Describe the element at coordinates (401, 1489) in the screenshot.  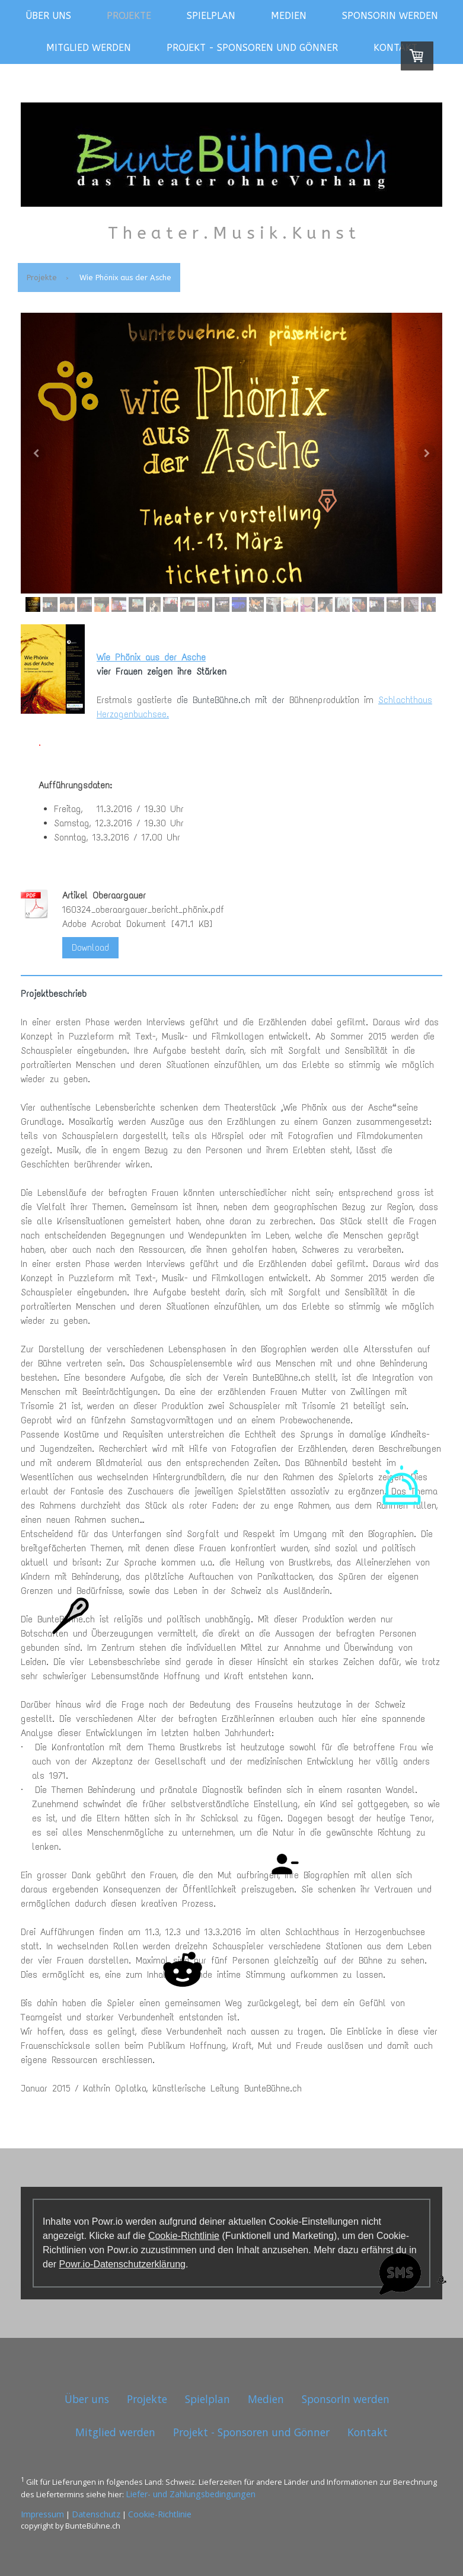
I see `indicates an active alert or warning` at that location.